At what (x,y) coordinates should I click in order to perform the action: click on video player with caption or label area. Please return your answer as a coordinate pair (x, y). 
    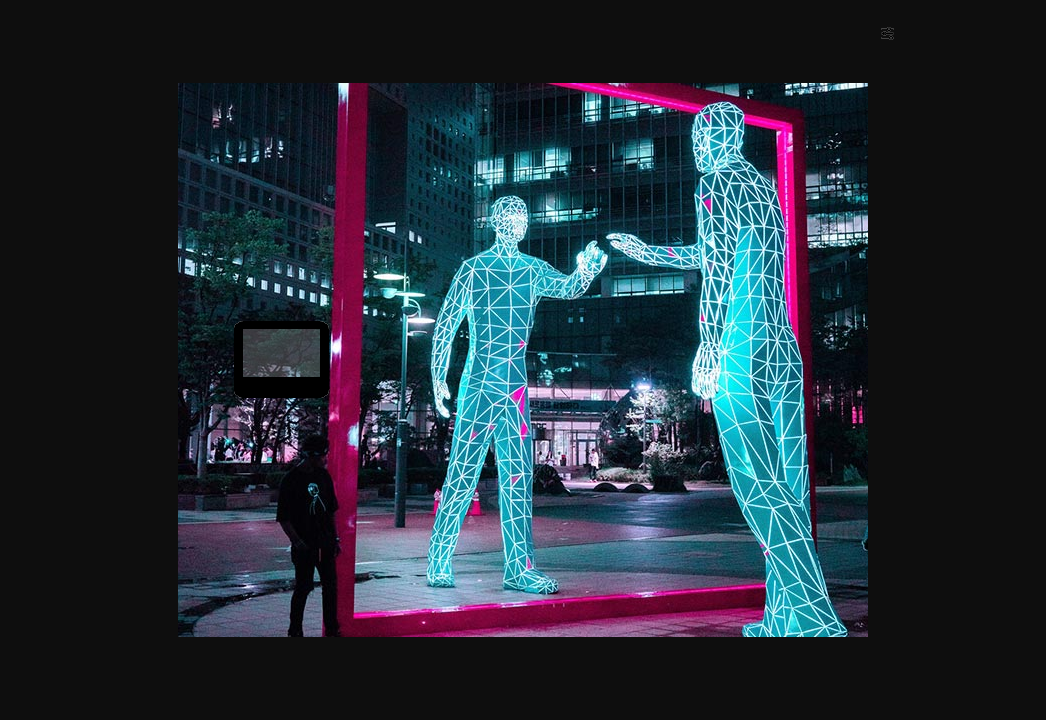
    Looking at the image, I should click on (281, 359).